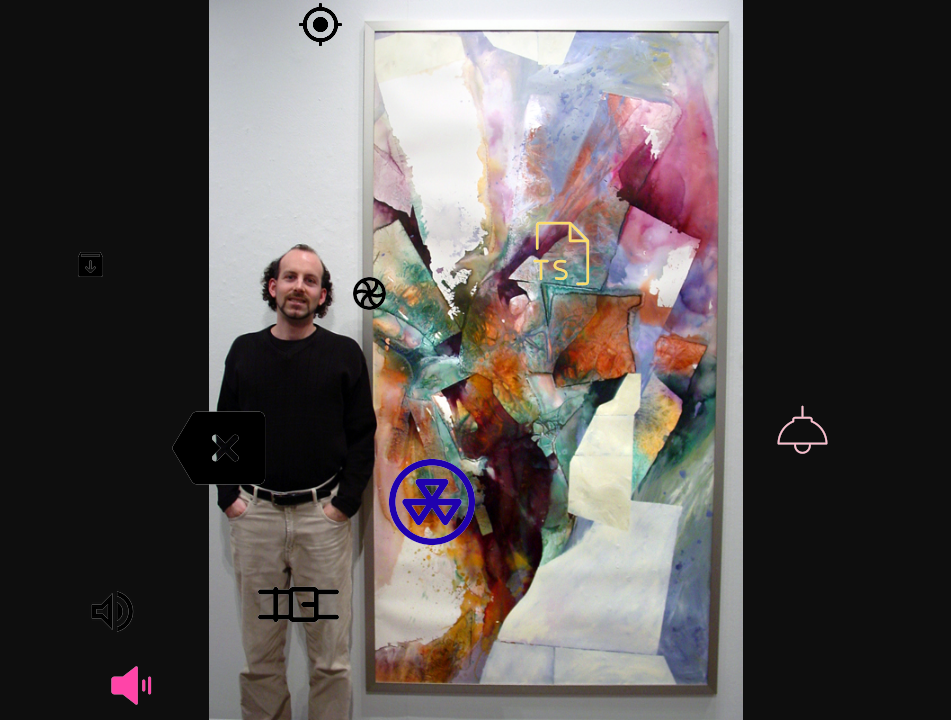 This screenshot has width=951, height=720. What do you see at coordinates (130, 685) in the screenshot?
I see `volume set to high` at bounding box center [130, 685].